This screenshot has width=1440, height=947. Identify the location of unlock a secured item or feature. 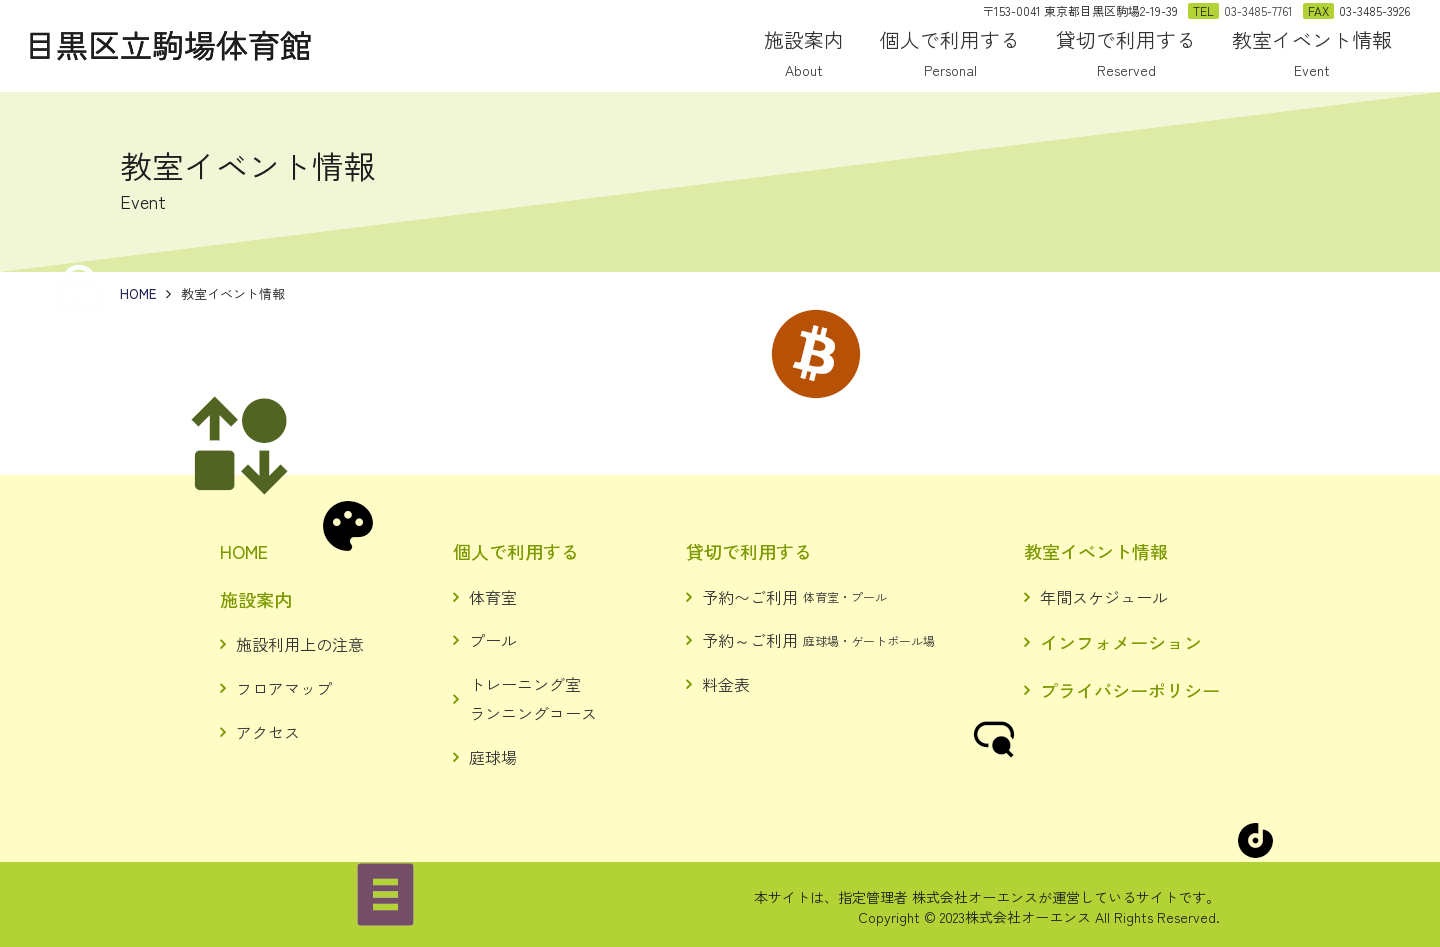
(79, 289).